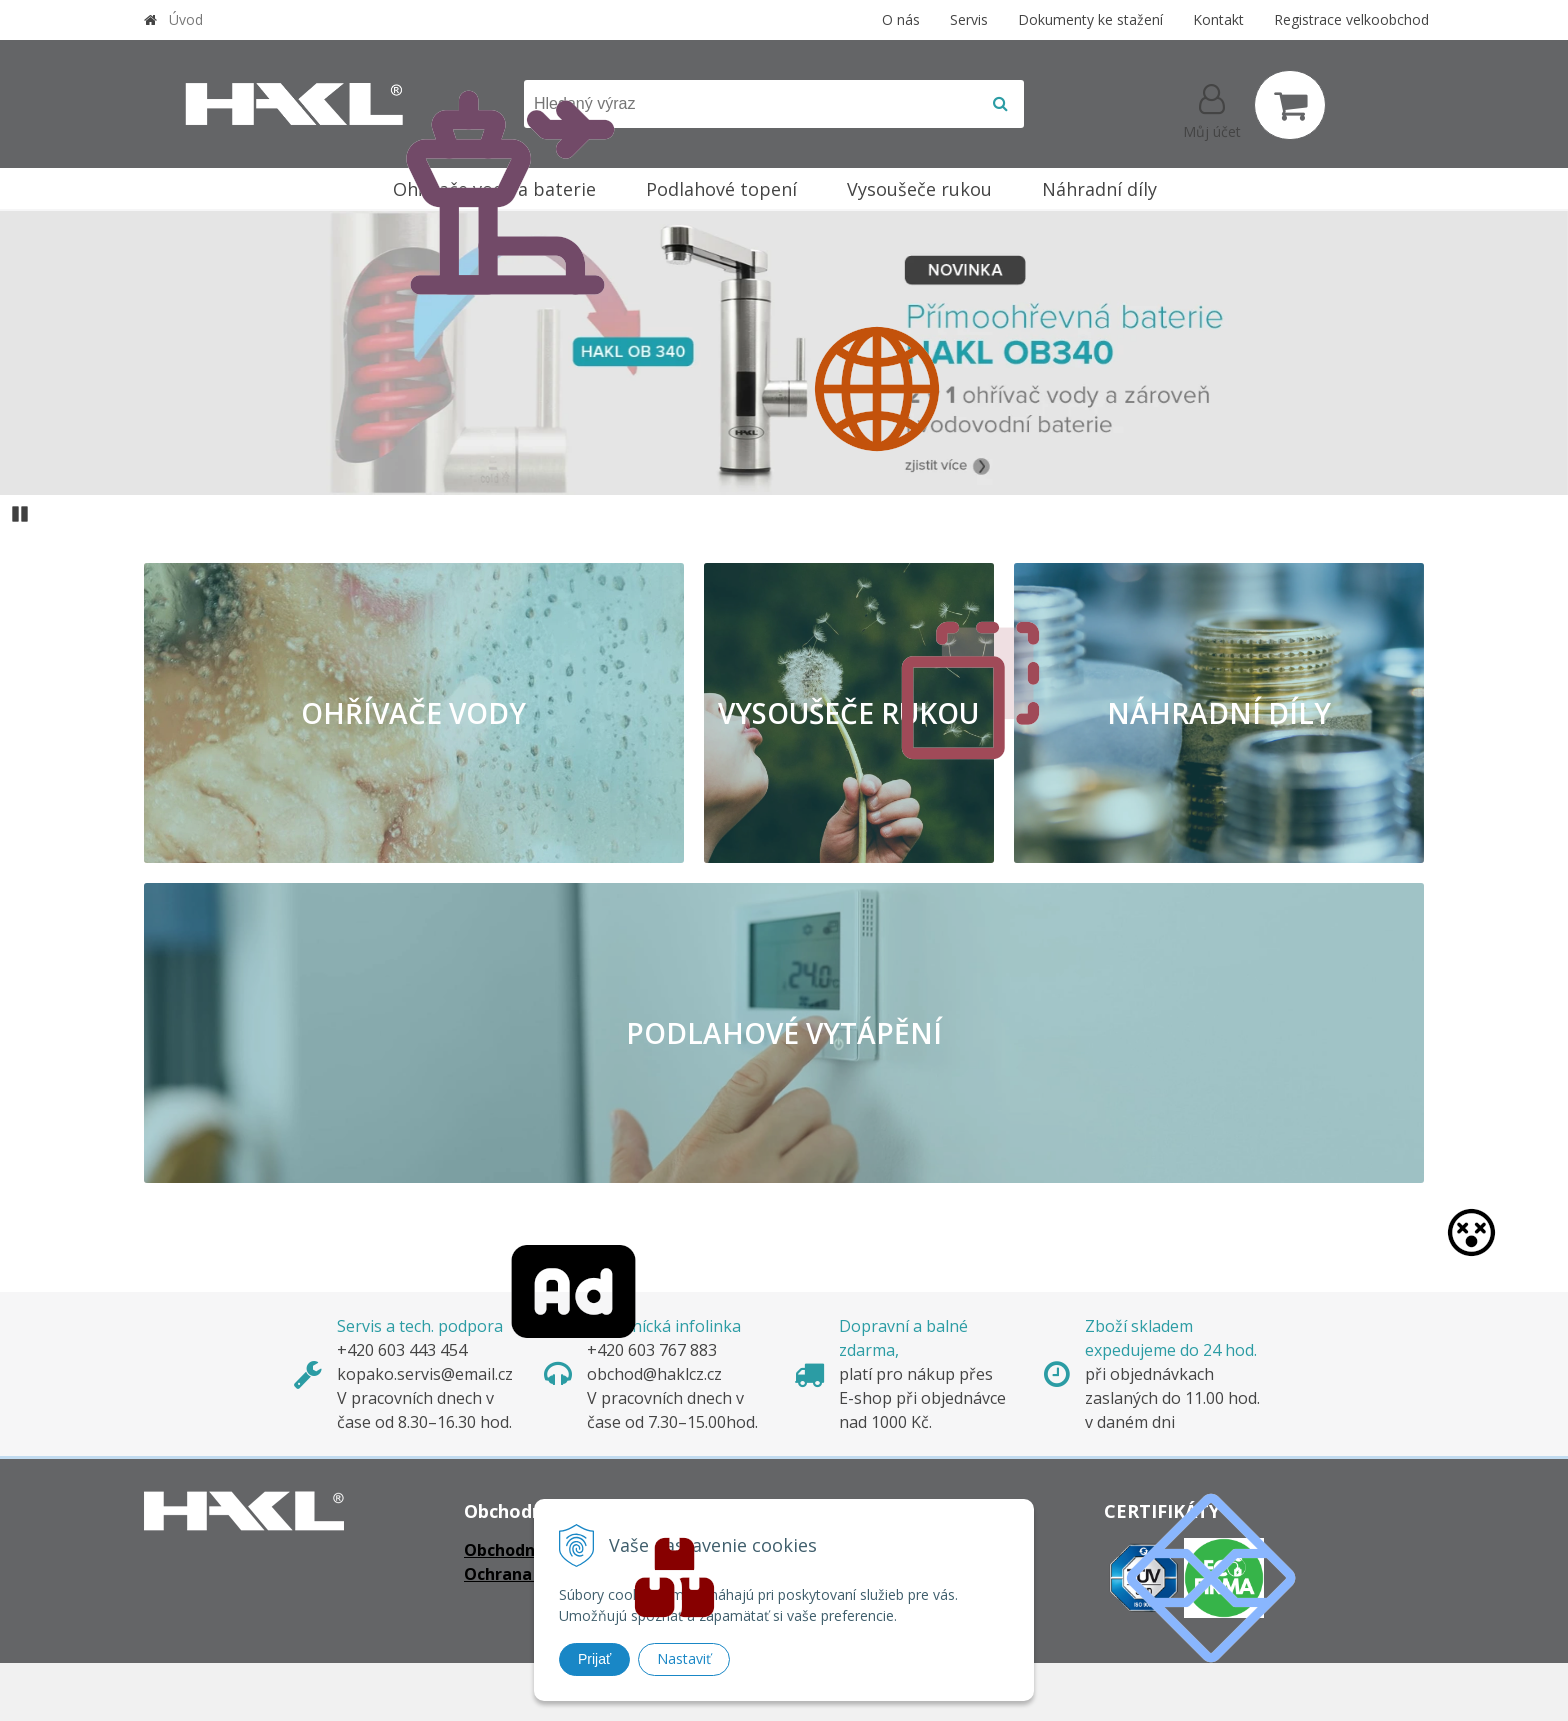 This screenshot has height=1721, width=1568. I want to click on view inventory or stock items, so click(674, 1577).